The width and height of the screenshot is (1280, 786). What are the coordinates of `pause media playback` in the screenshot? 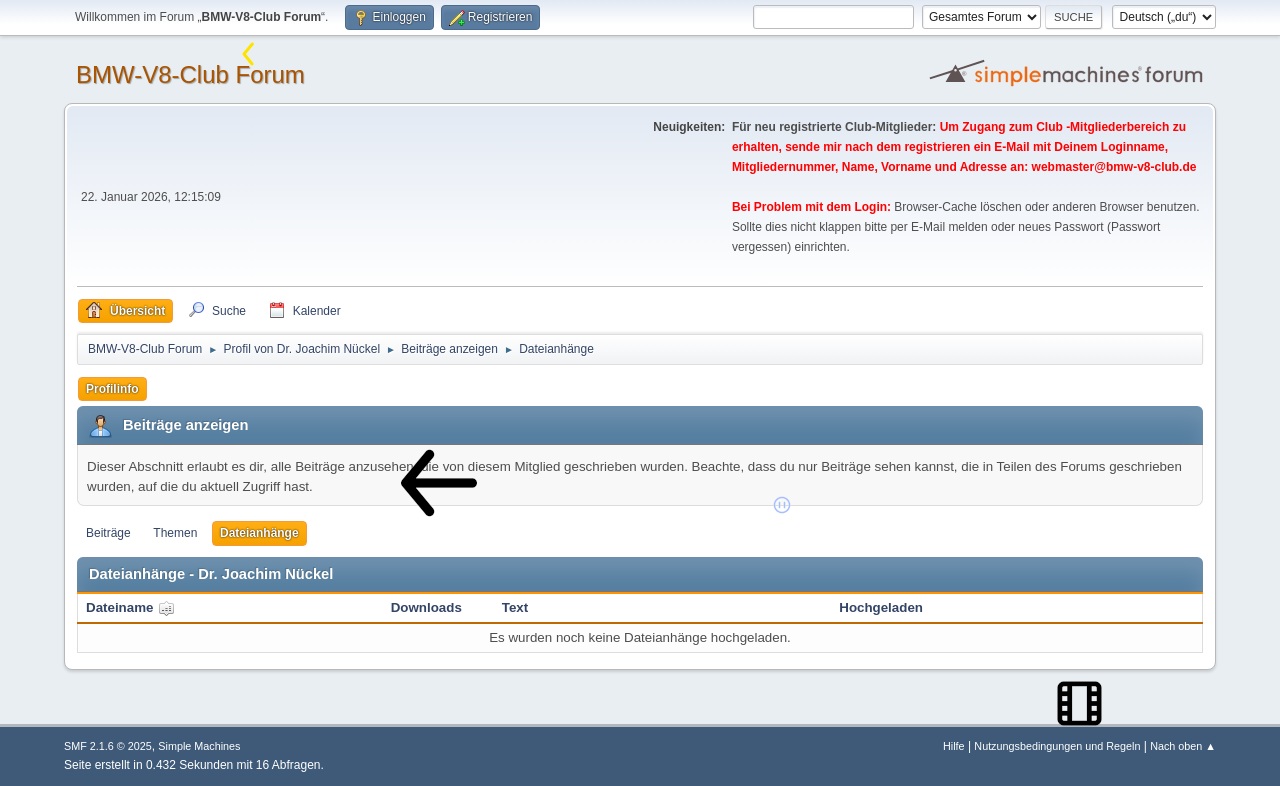 It's located at (782, 505).